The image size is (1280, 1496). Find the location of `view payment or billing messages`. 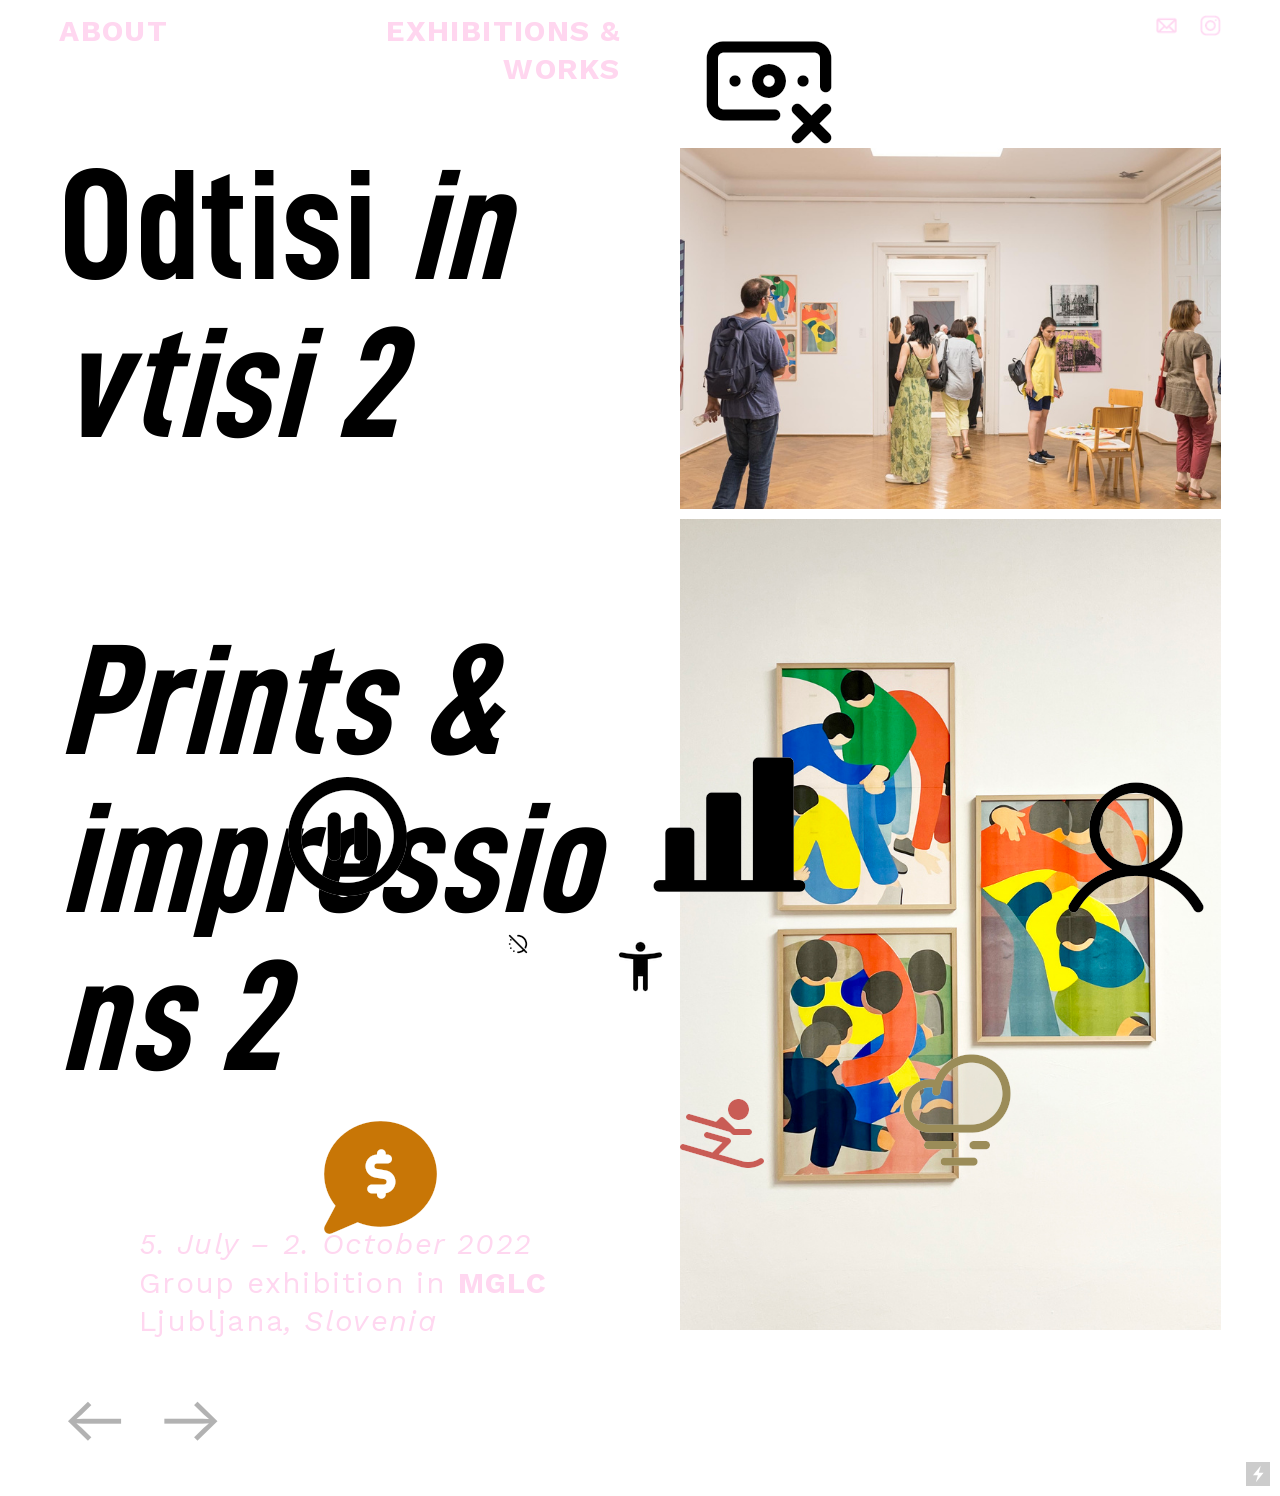

view payment or billing messages is located at coordinates (380, 1177).